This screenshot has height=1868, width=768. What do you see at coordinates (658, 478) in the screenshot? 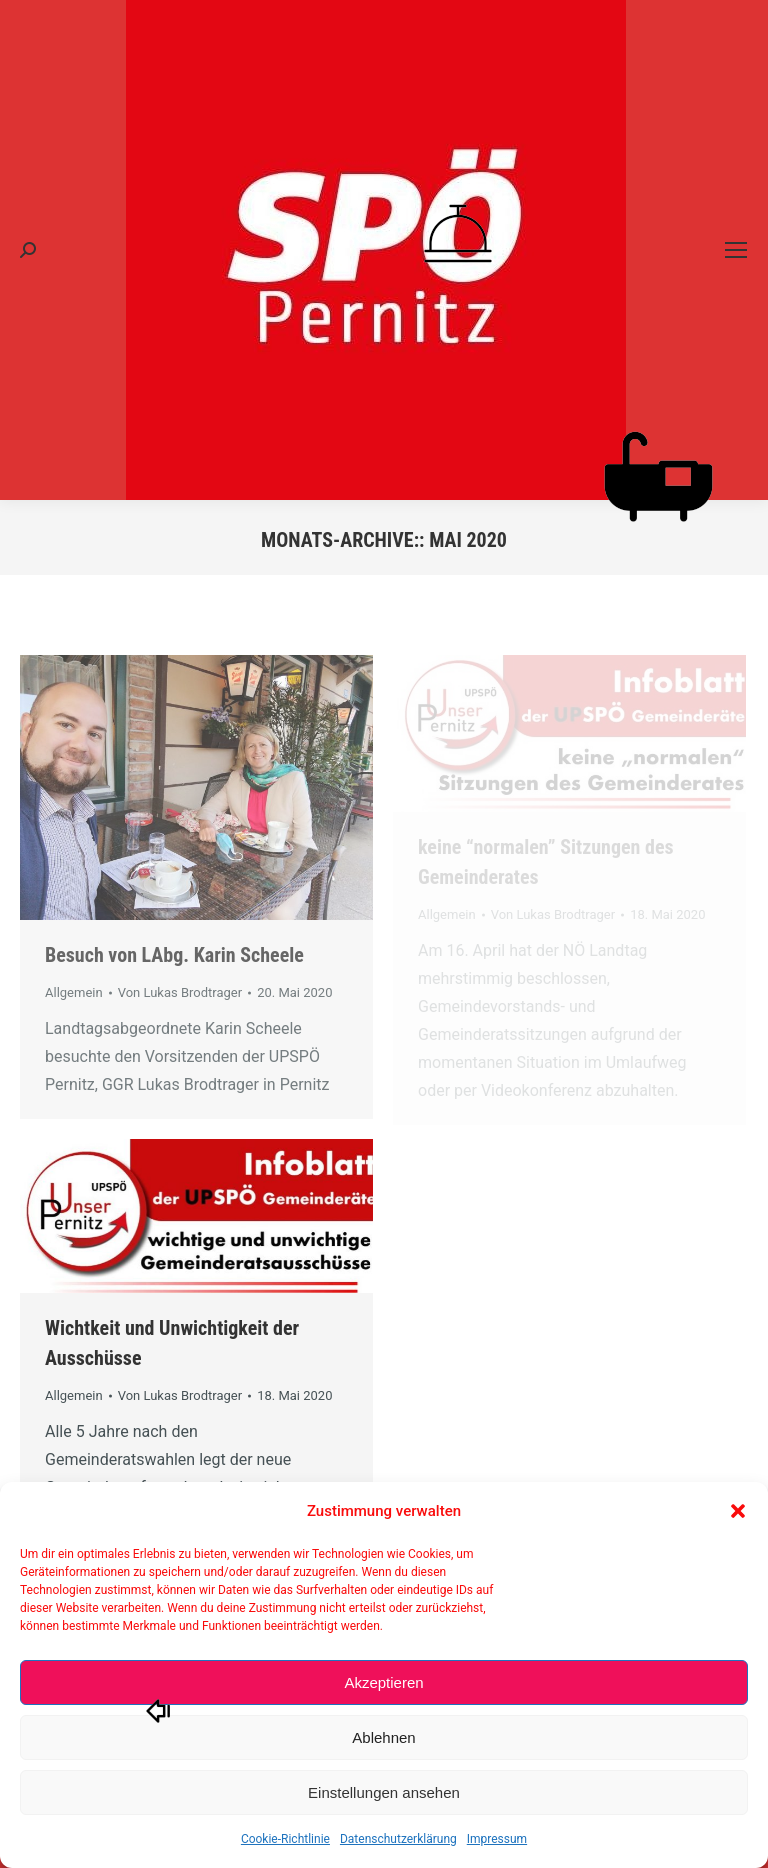
I see `indicates bathroom or bathing facilities` at bounding box center [658, 478].